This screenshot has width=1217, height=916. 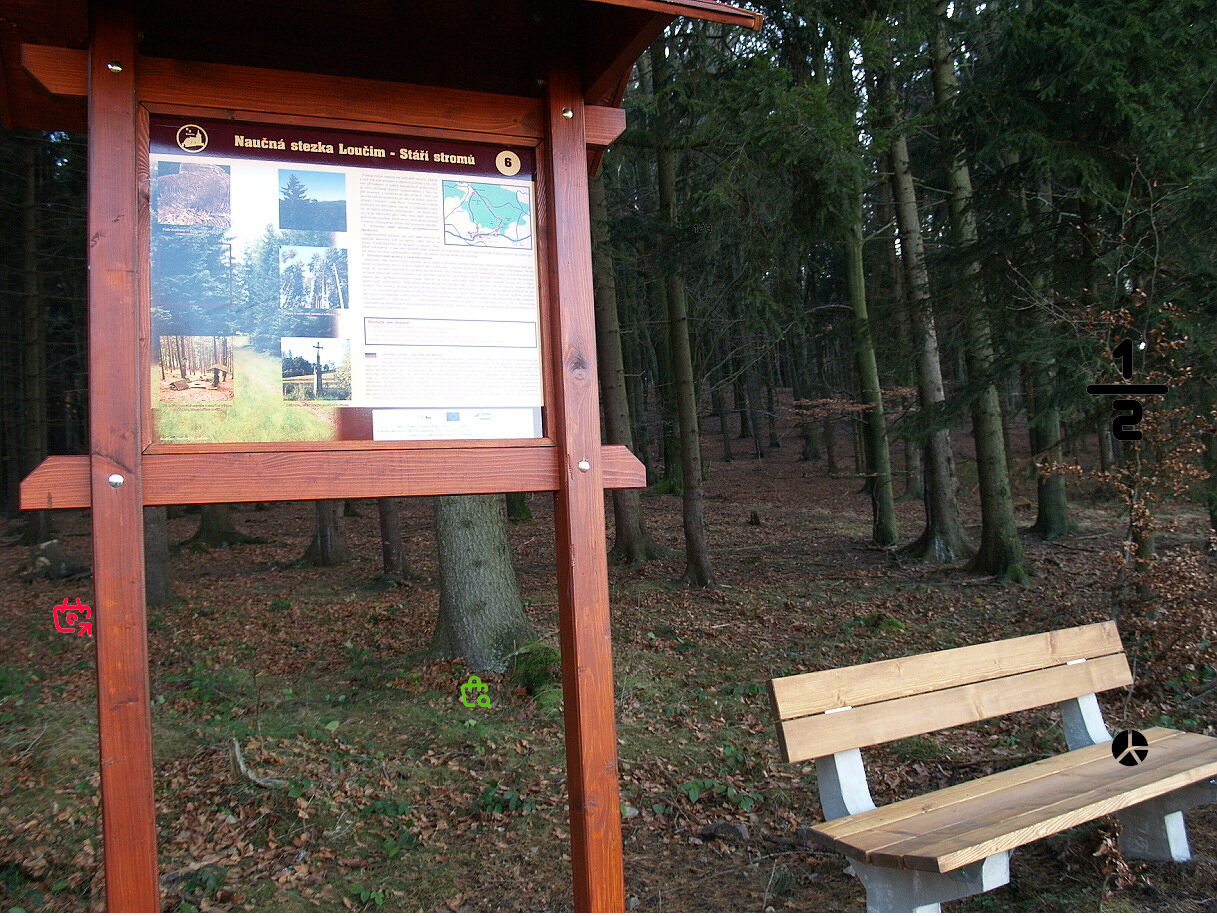 What do you see at coordinates (474, 691) in the screenshot?
I see `search your shopping bag or cart` at bounding box center [474, 691].